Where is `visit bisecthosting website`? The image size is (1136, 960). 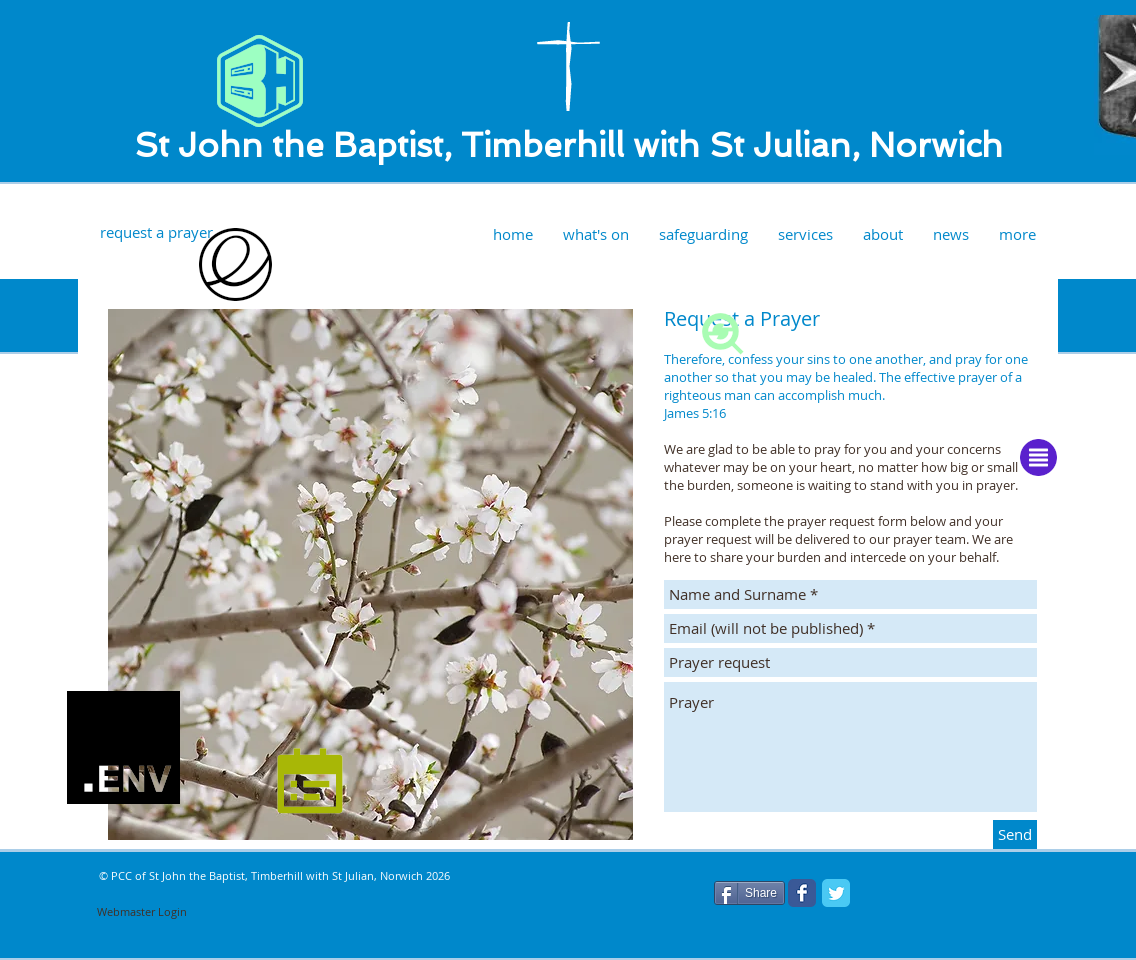 visit bisecthosting website is located at coordinates (260, 81).